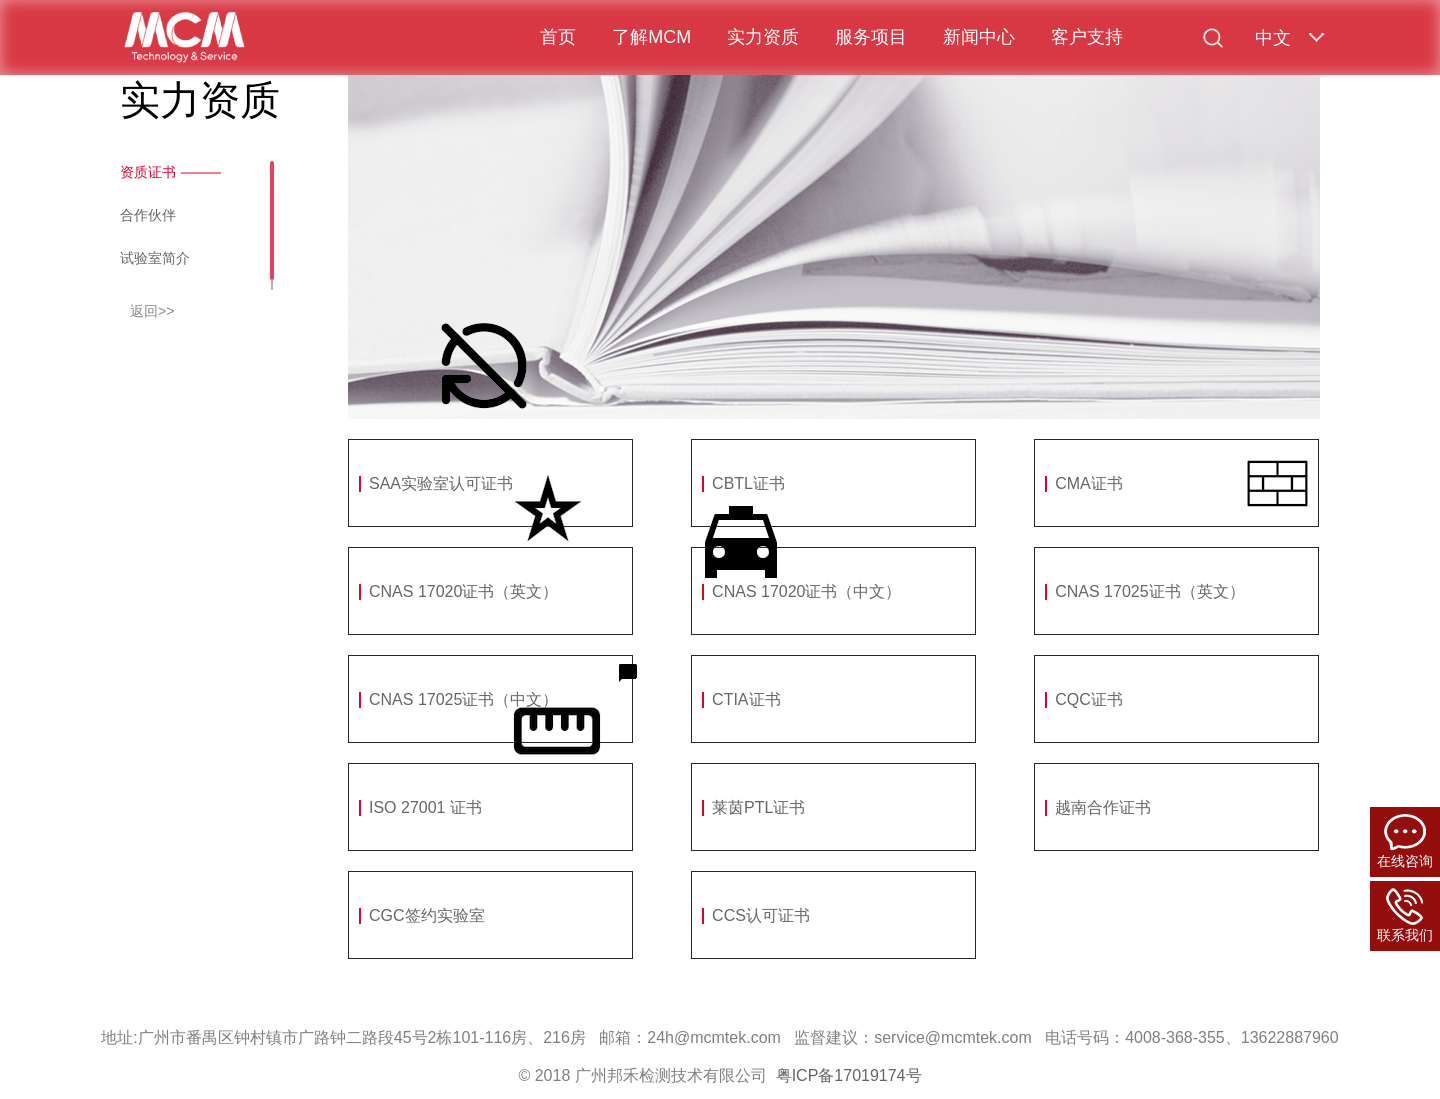  I want to click on open chat or messaging, so click(628, 673).